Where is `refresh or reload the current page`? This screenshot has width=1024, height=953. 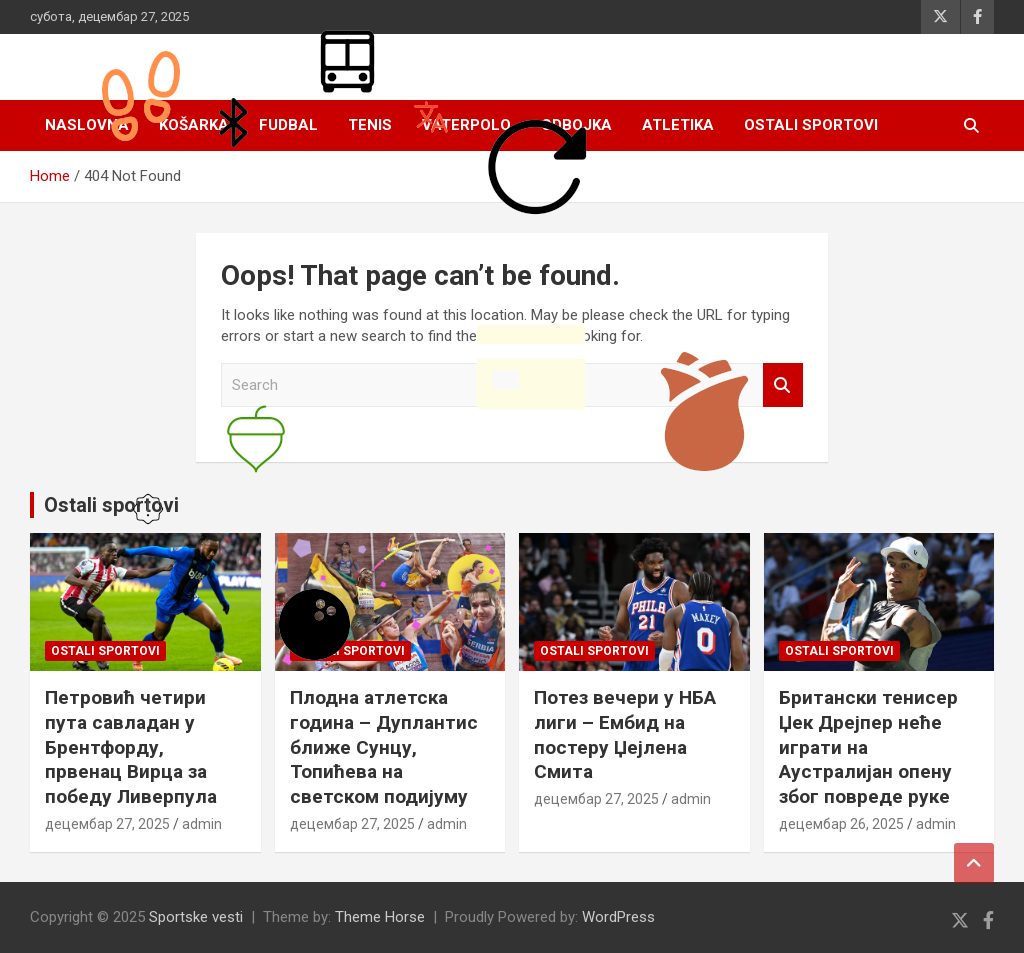 refresh or reload the current page is located at coordinates (539, 167).